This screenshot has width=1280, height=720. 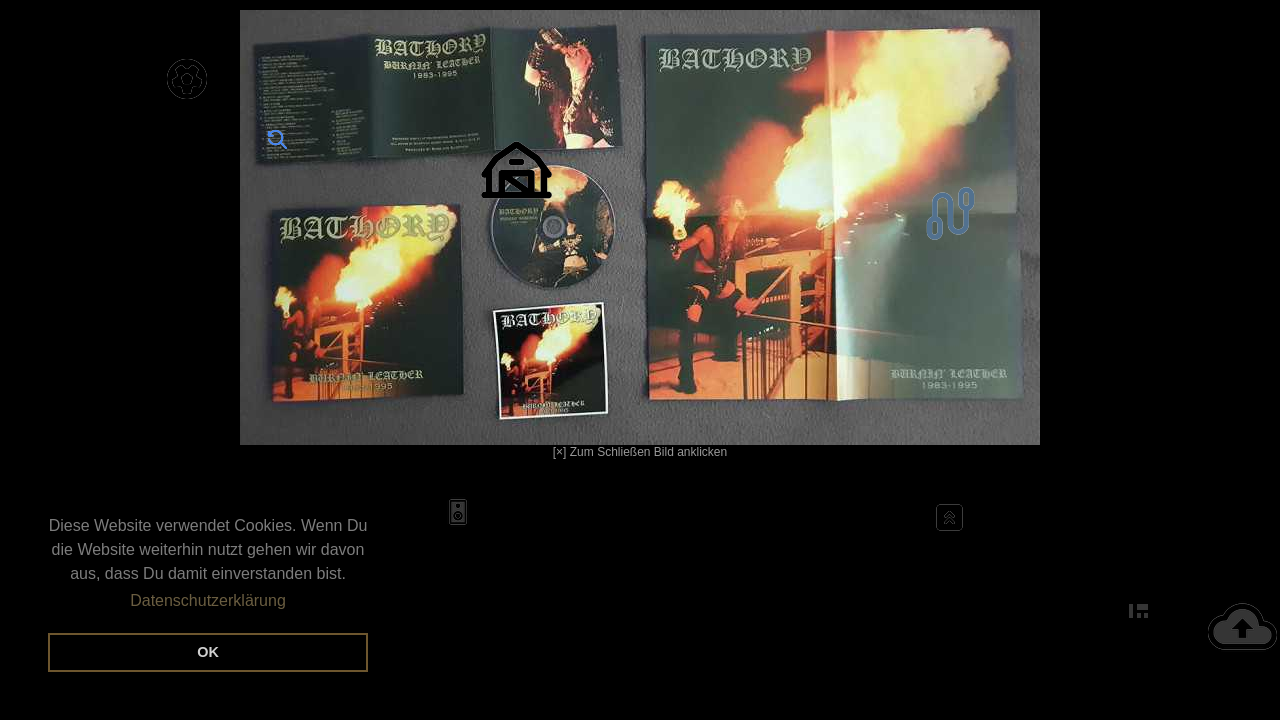 What do you see at coordinates (277, 139) in the screenshot?
I see `reset zoom to default level` at bounding box center [277, 139].